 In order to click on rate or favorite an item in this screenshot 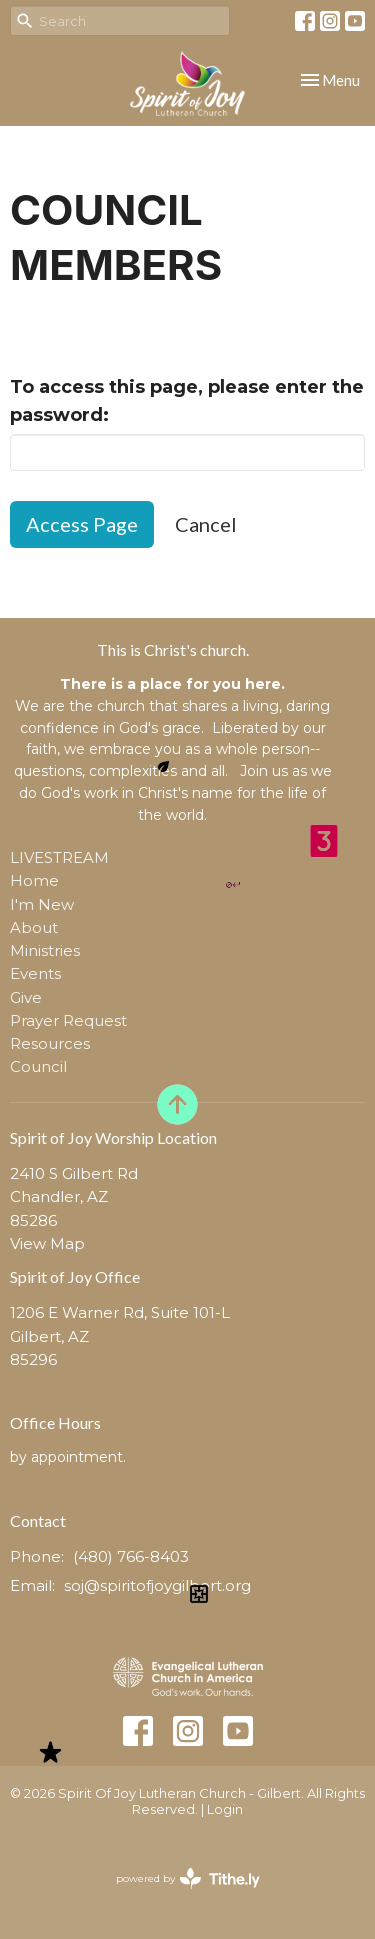, I will do `click(50, 1751)`.